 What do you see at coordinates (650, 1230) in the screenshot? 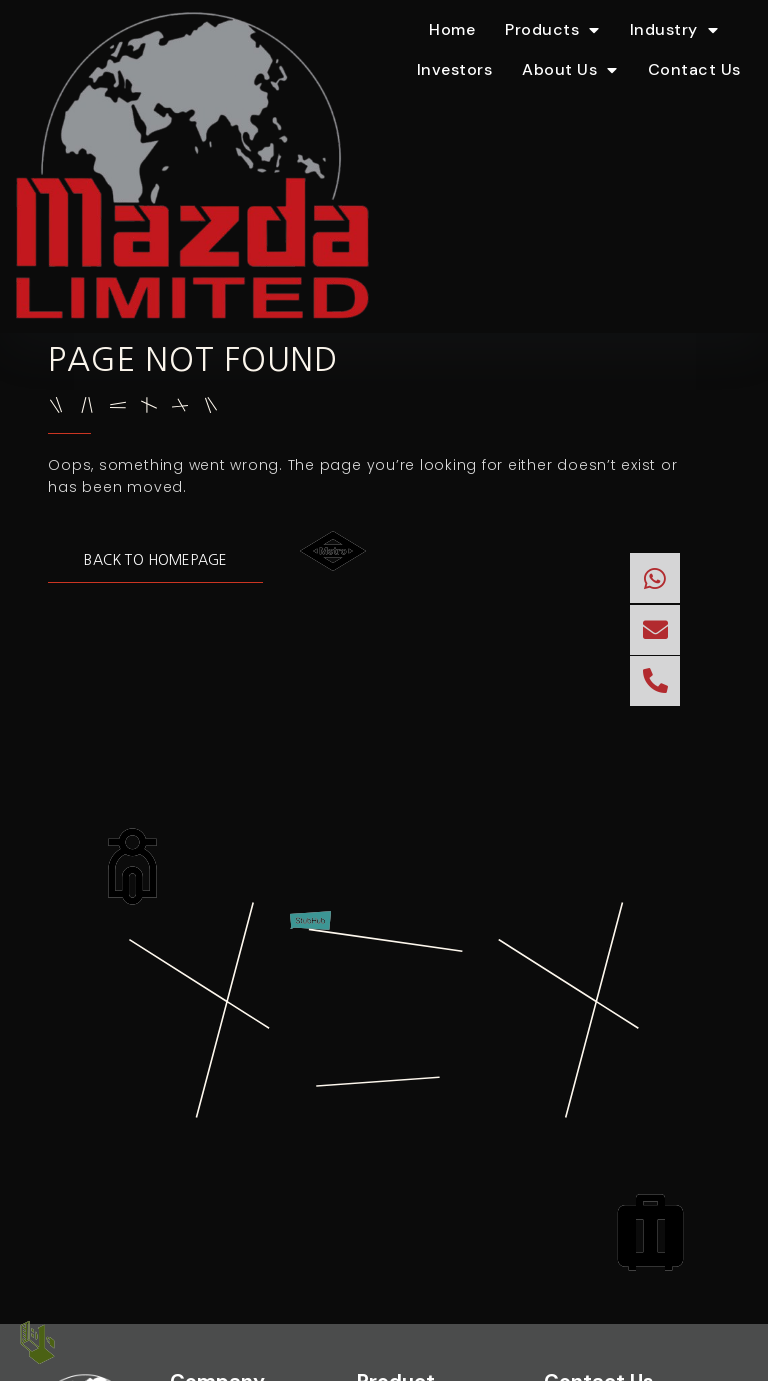
I see `access travel or trip planning features` at bounding box center [650, 1230].